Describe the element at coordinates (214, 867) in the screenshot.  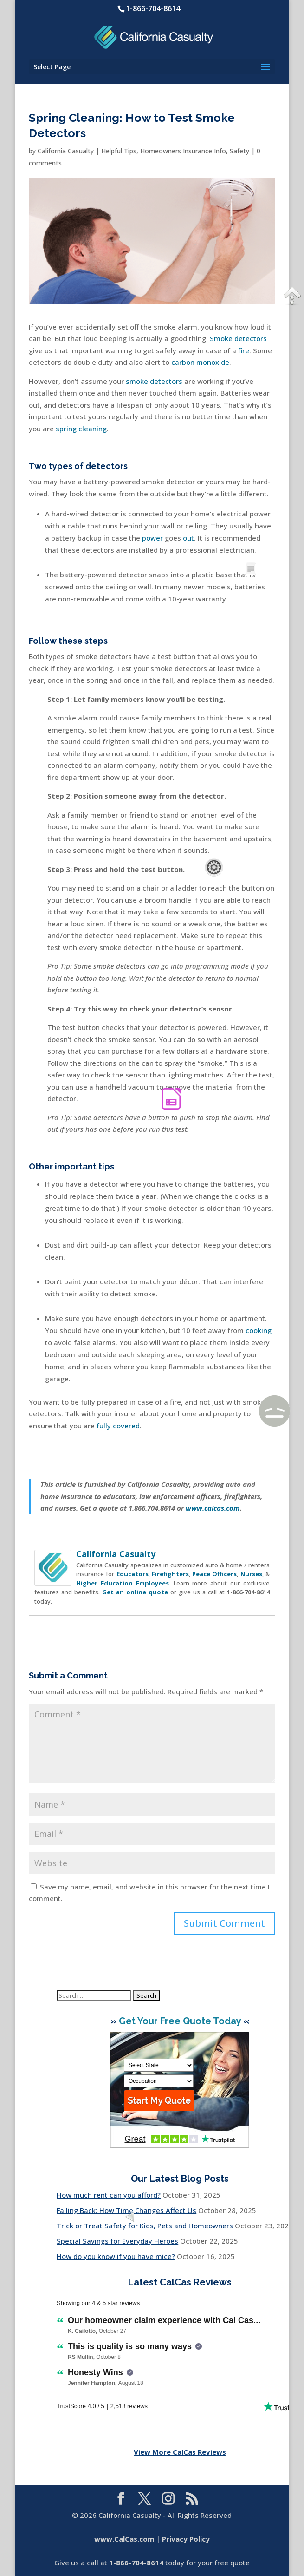
I see `open settings or preferences` at that location.